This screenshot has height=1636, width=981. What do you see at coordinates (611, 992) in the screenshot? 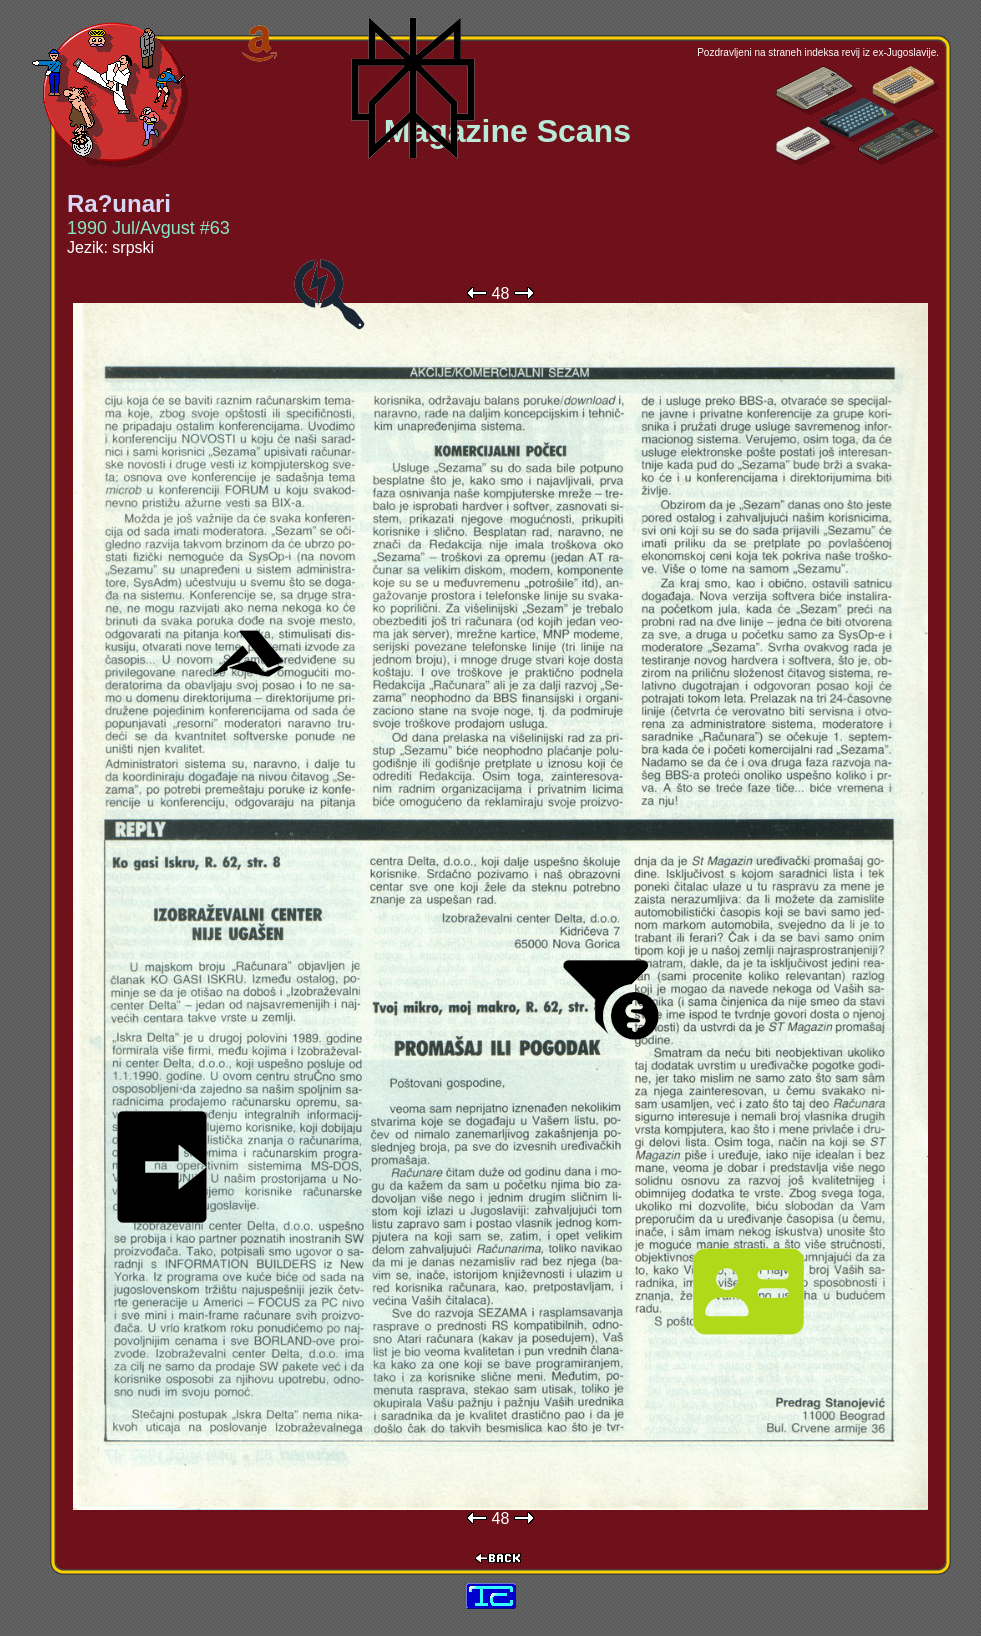
I see `filter results by price or cost` at bounding box center [611, 992].